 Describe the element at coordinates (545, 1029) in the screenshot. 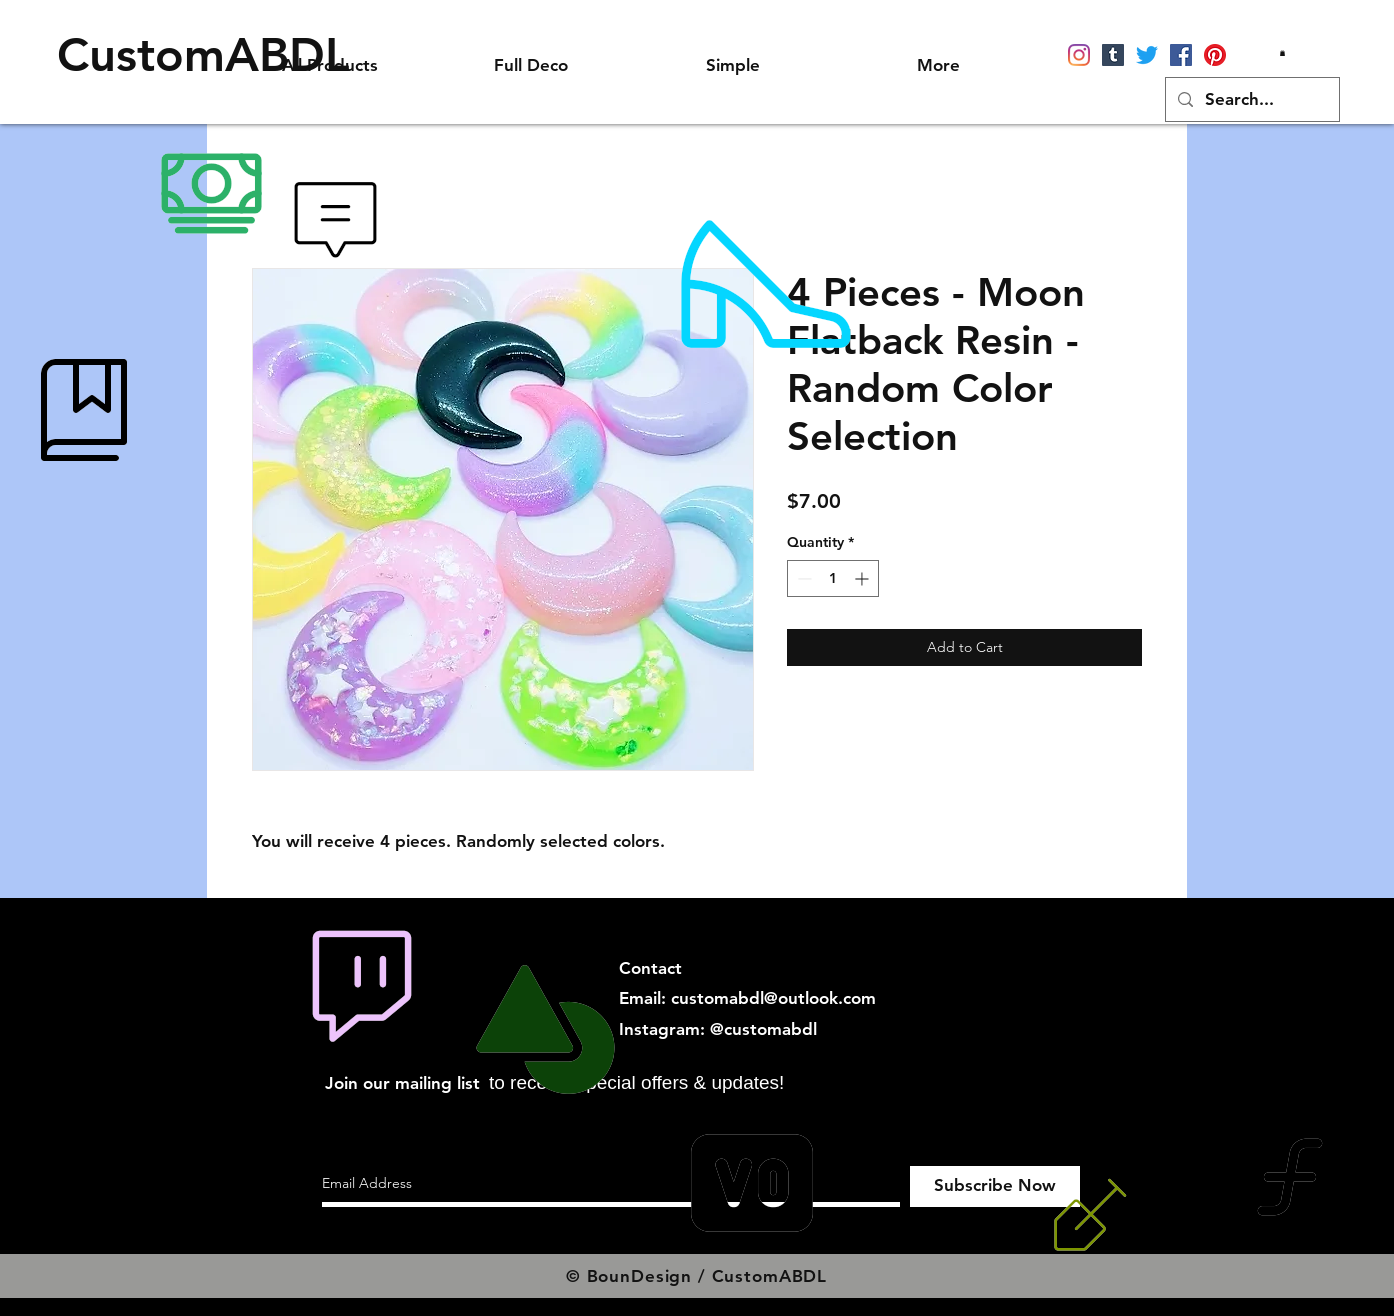

I see `access shape tools or drawing options` at that location.